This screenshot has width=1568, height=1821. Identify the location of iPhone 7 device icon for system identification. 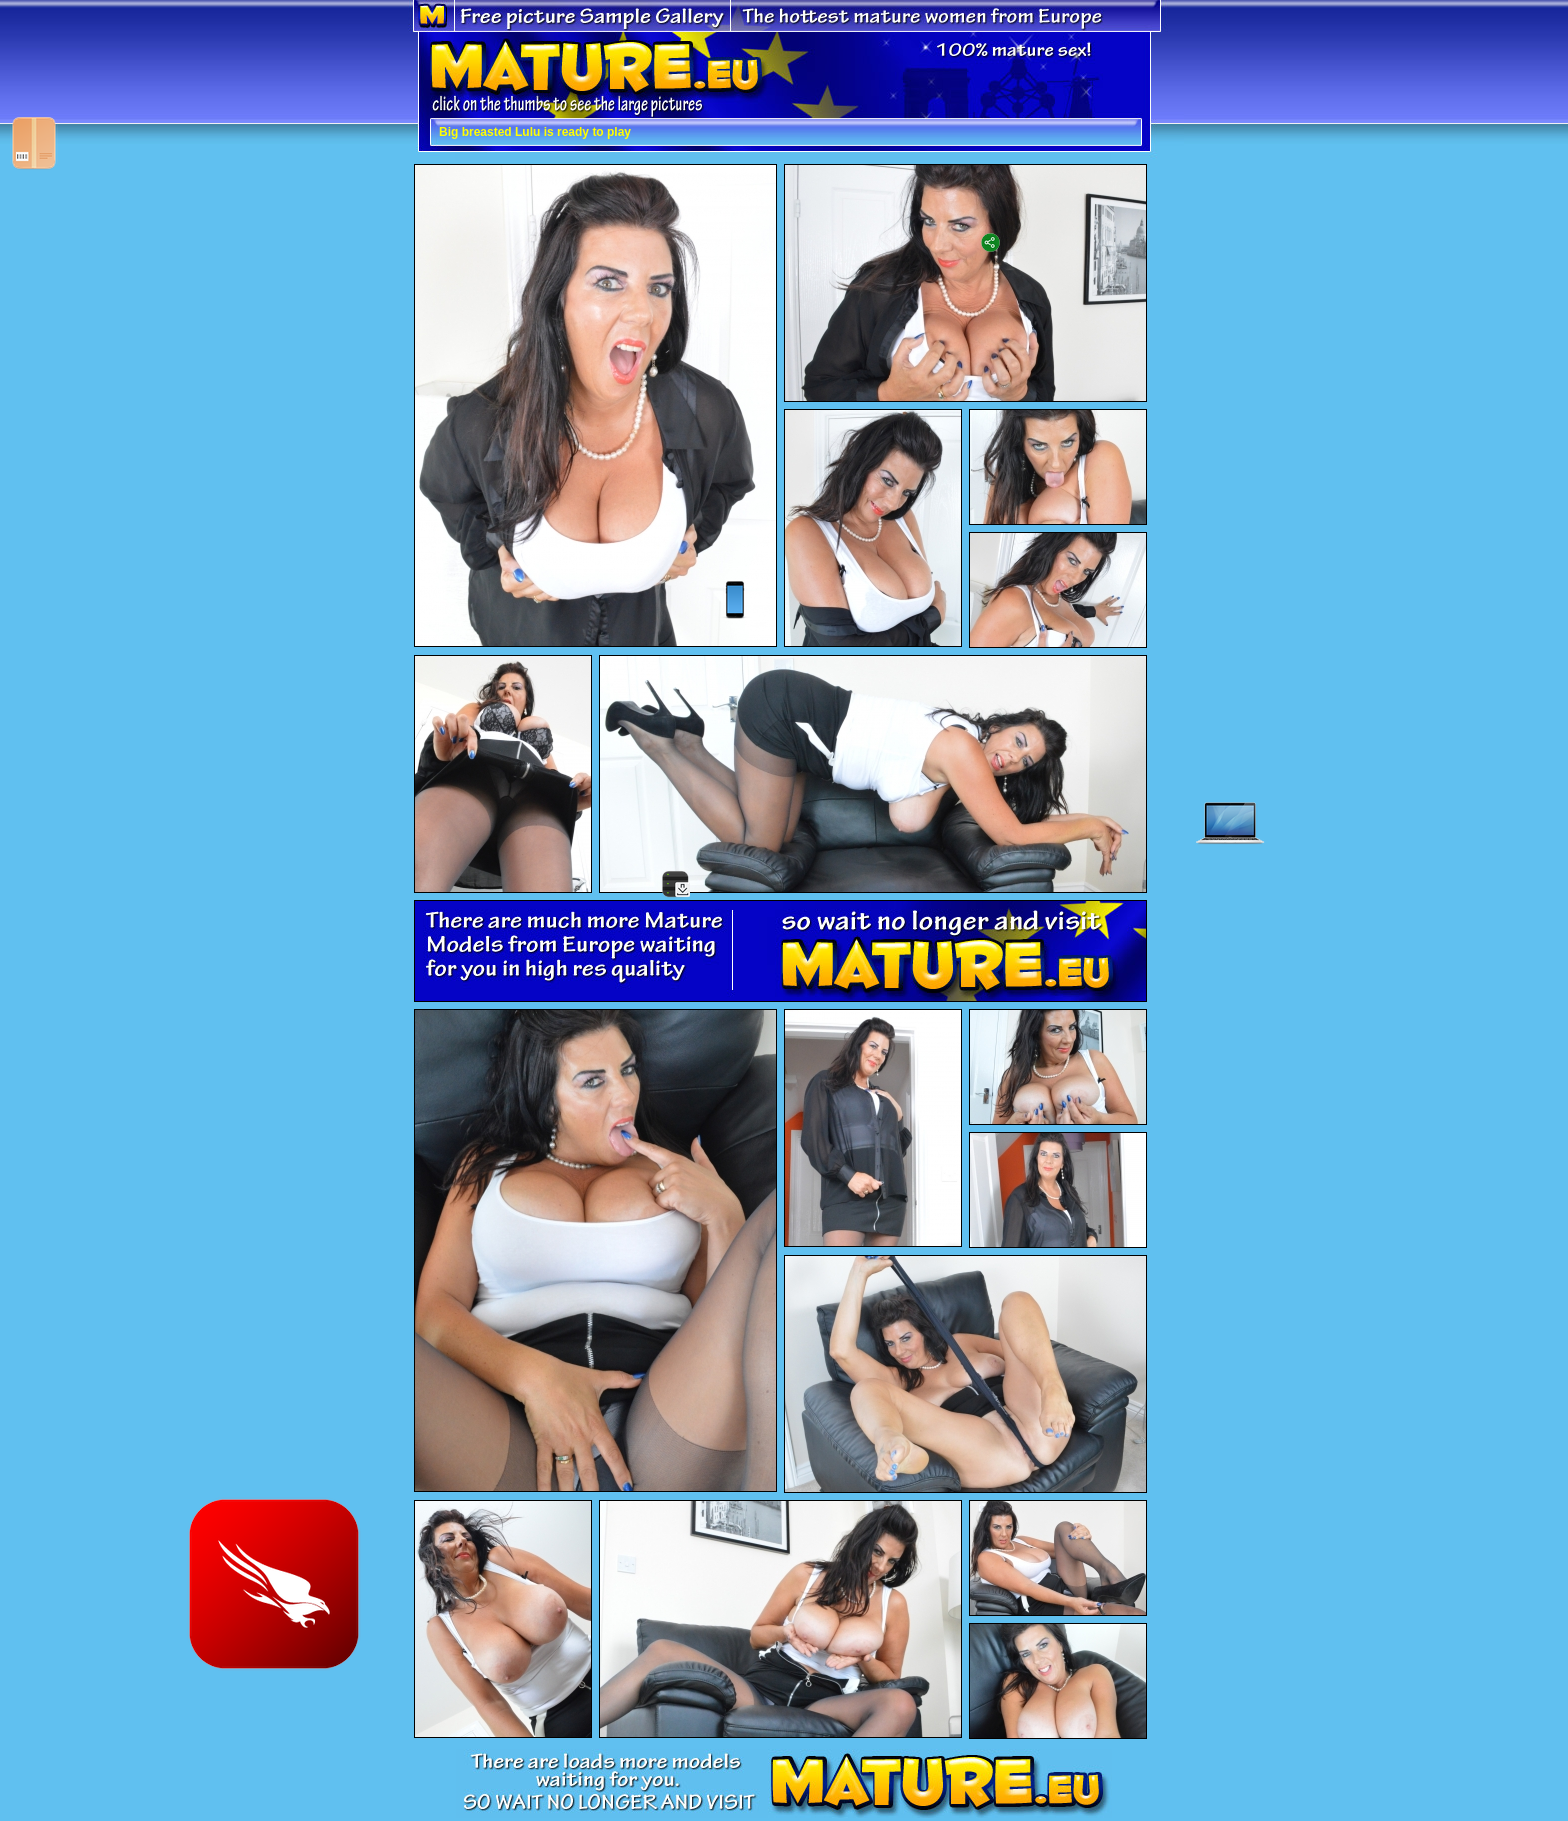
(735, 600).